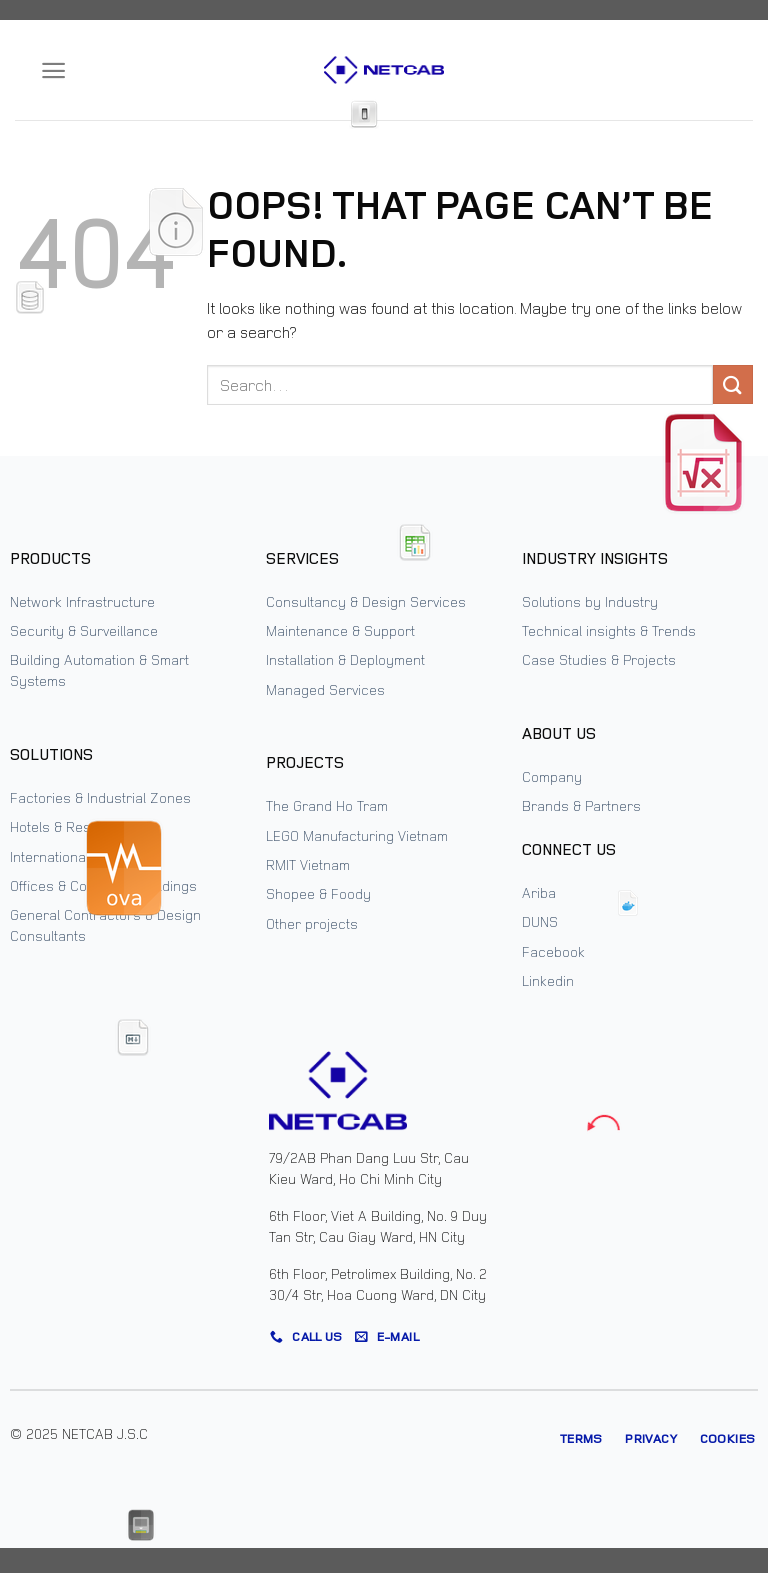  What do you see at coordinates (415, 542) in the screenshot?
I see `open a spreadsheet file` at bounding box center [415, 542].